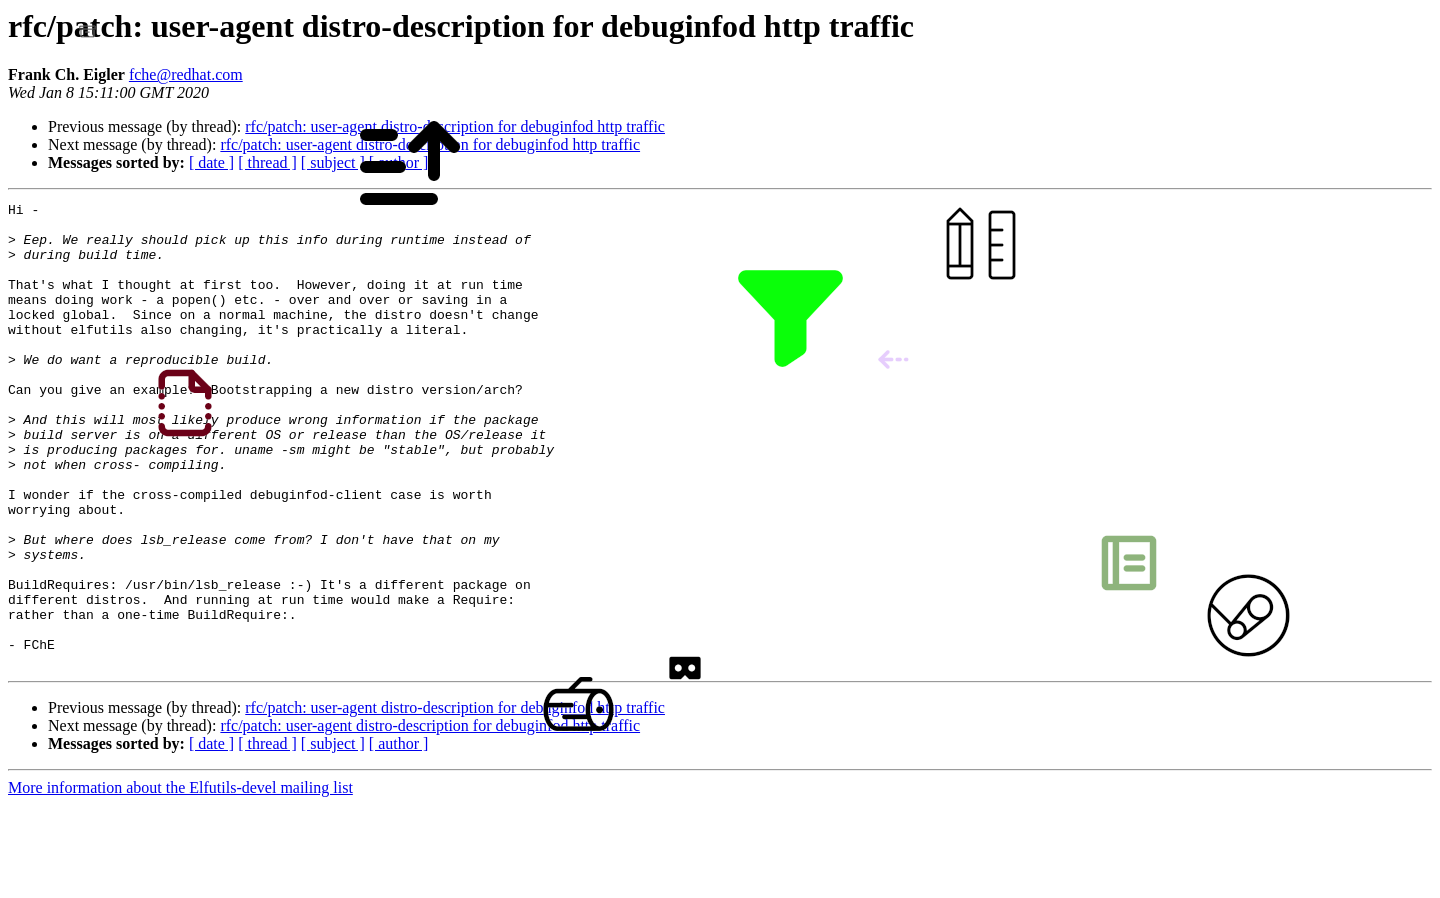 The height and width of the screenshot is (898, 1440). Describe the element at coordinates (790, 314) in the screenshot. I see `filter or sort content` at that location.